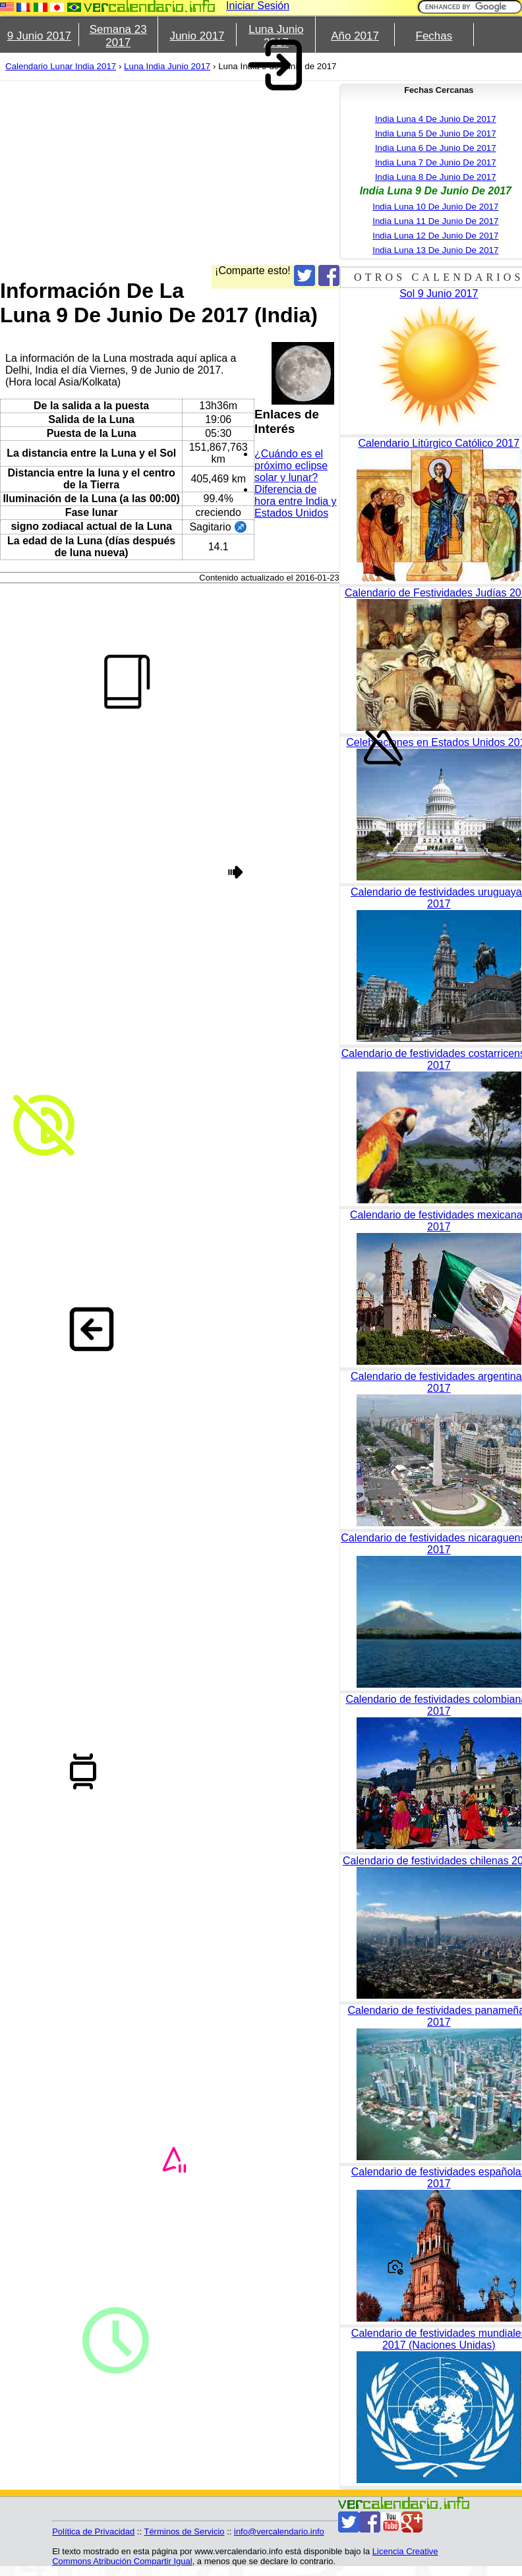 Image resolution: width=522 pixels, height=2576 pixels. I want to click on pause current navigation or directions, so click(173, 2159).